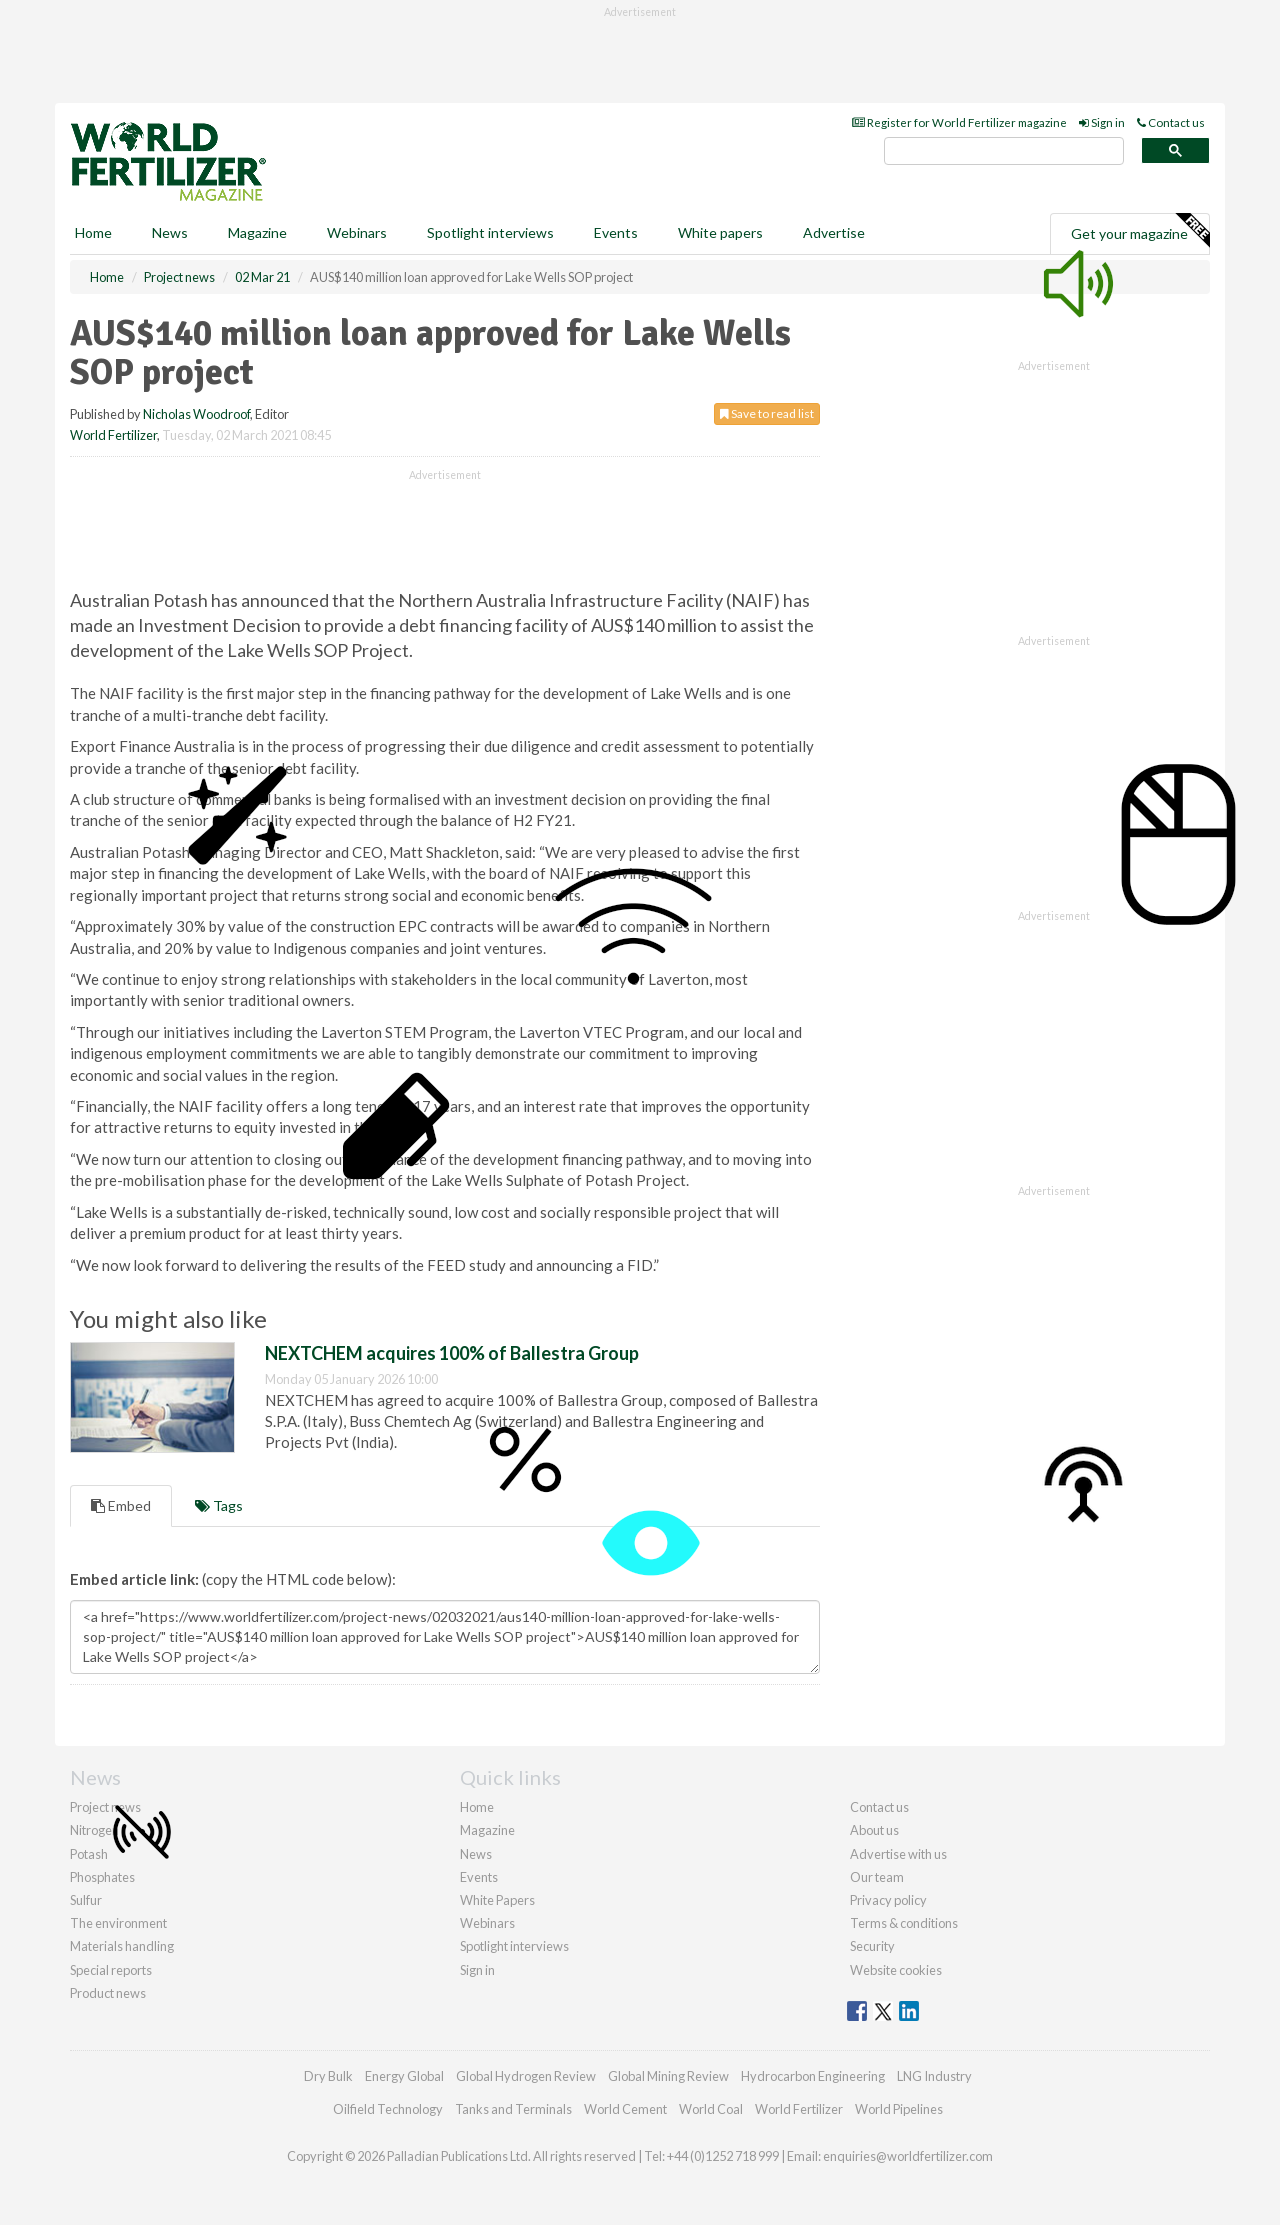  What do you see at coordinates (525, 1459) in the screenshot?
I see `view or apply a percentage value` at bounding box center [525, 1459].